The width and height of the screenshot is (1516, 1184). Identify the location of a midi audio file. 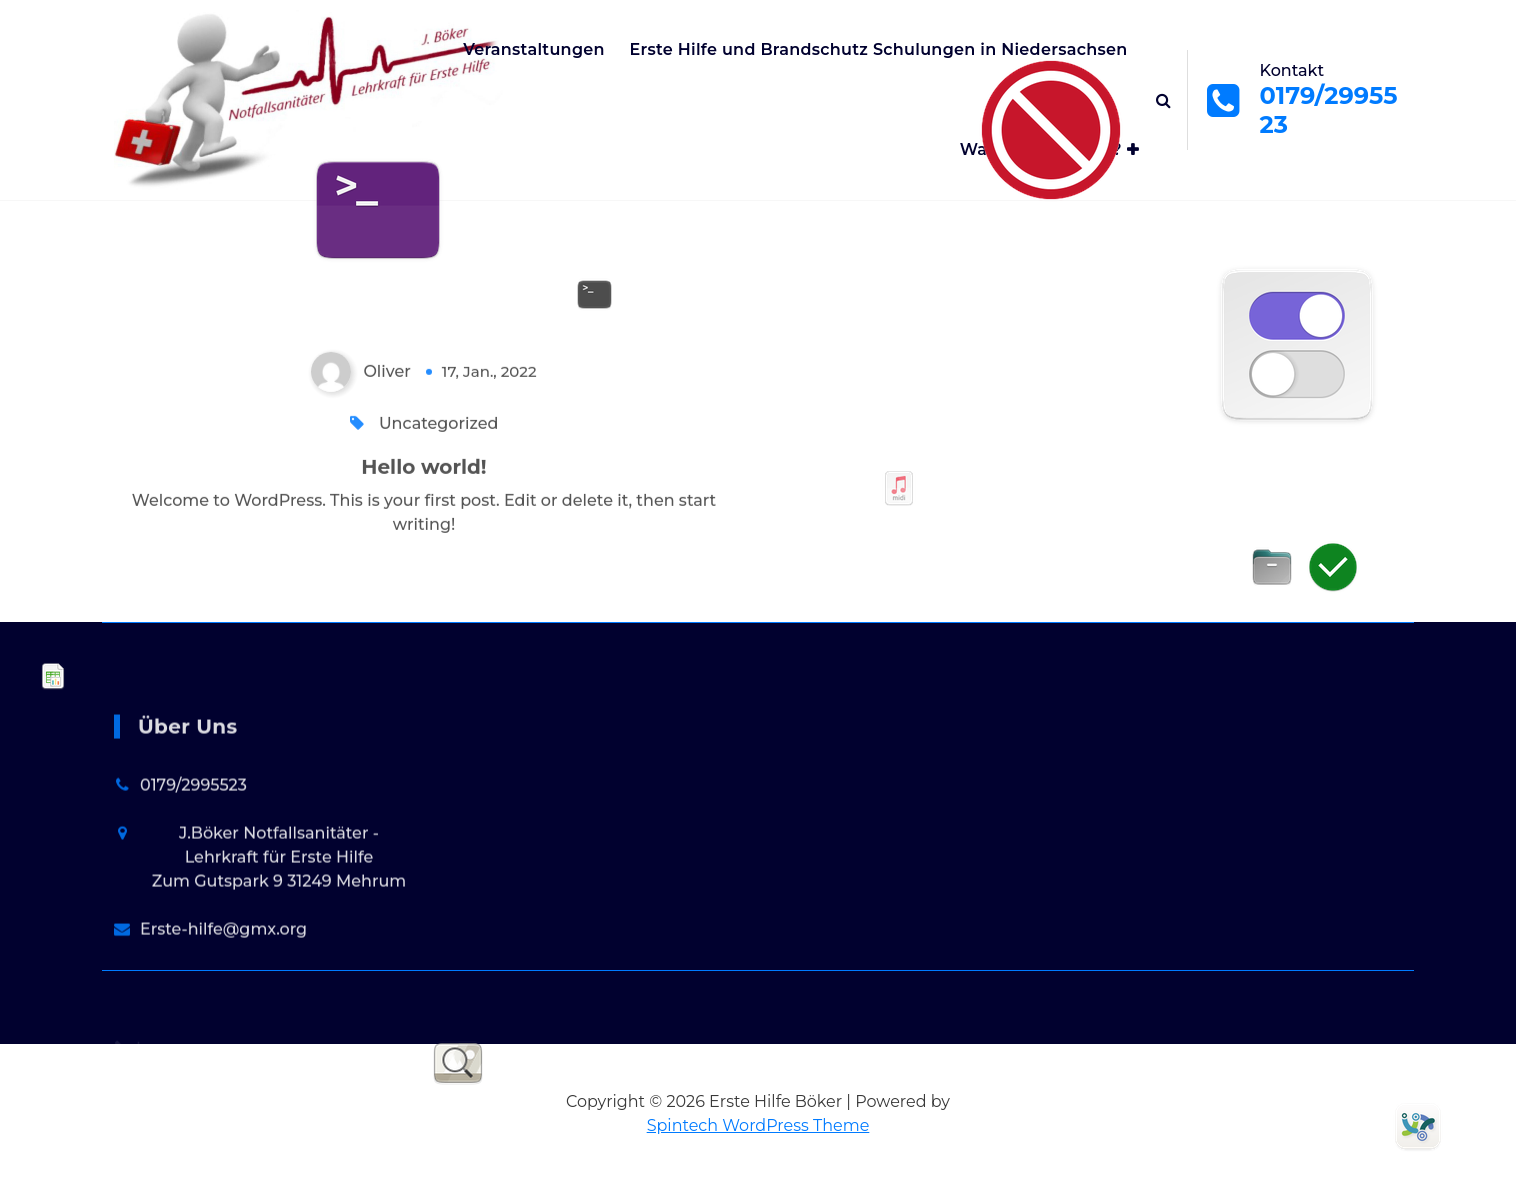
(899, 488).